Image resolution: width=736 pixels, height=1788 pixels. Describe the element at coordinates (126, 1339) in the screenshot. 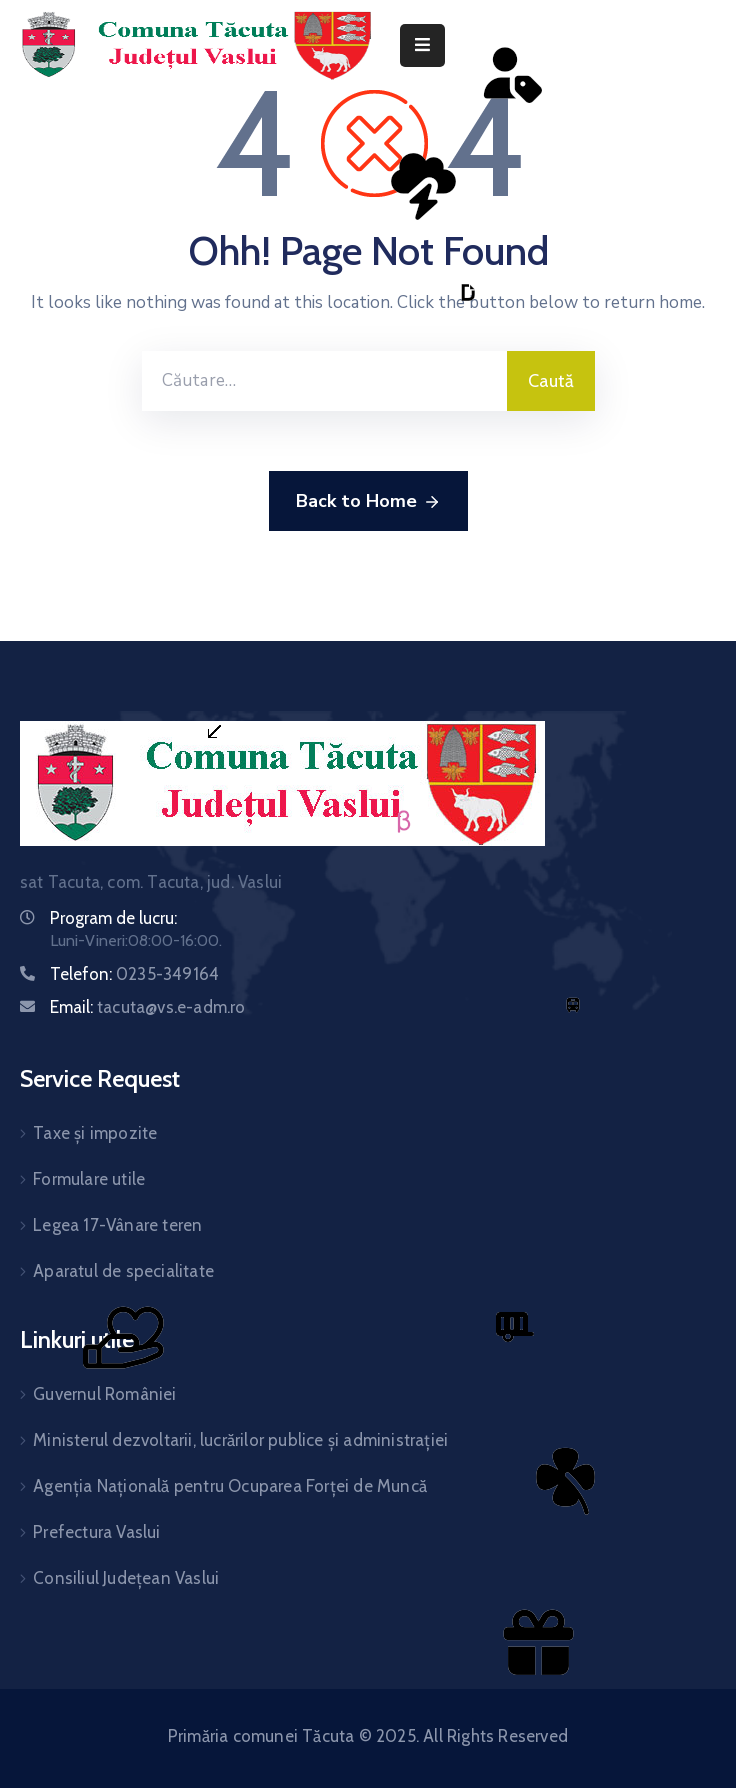

I see `donate or give to charity` at that location.